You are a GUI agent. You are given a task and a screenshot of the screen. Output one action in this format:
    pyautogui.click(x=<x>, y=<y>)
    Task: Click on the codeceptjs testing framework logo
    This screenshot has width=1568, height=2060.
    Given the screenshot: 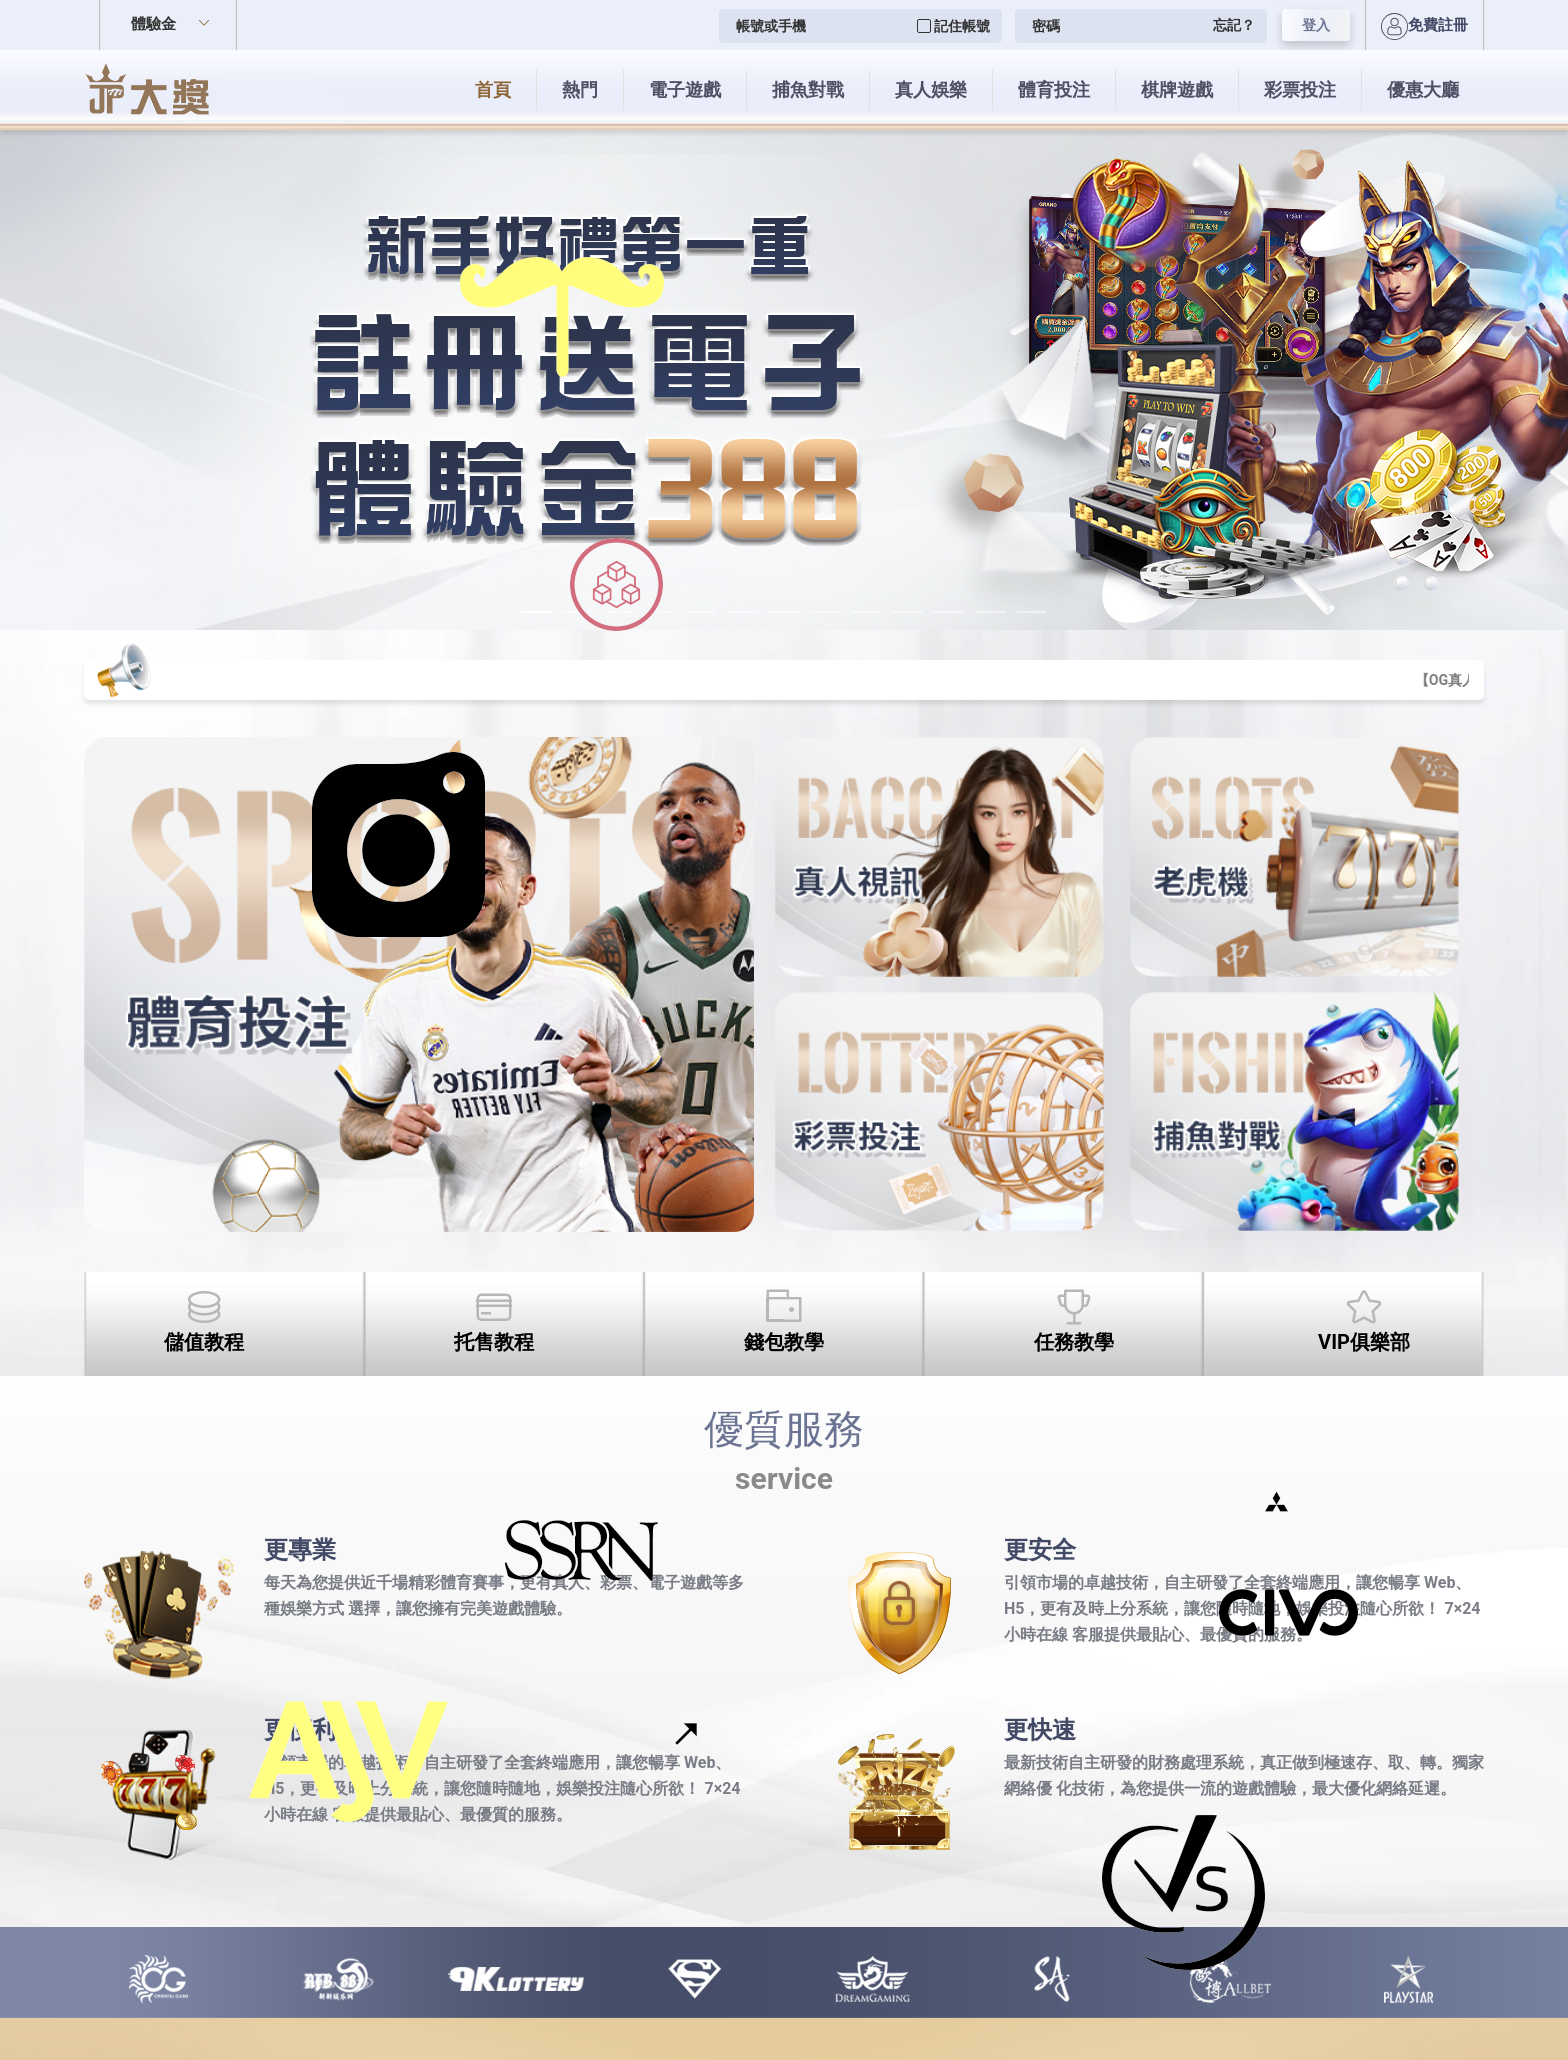 What is the action you would take?
    pyautogui.click(x=1183, y=1892)
    